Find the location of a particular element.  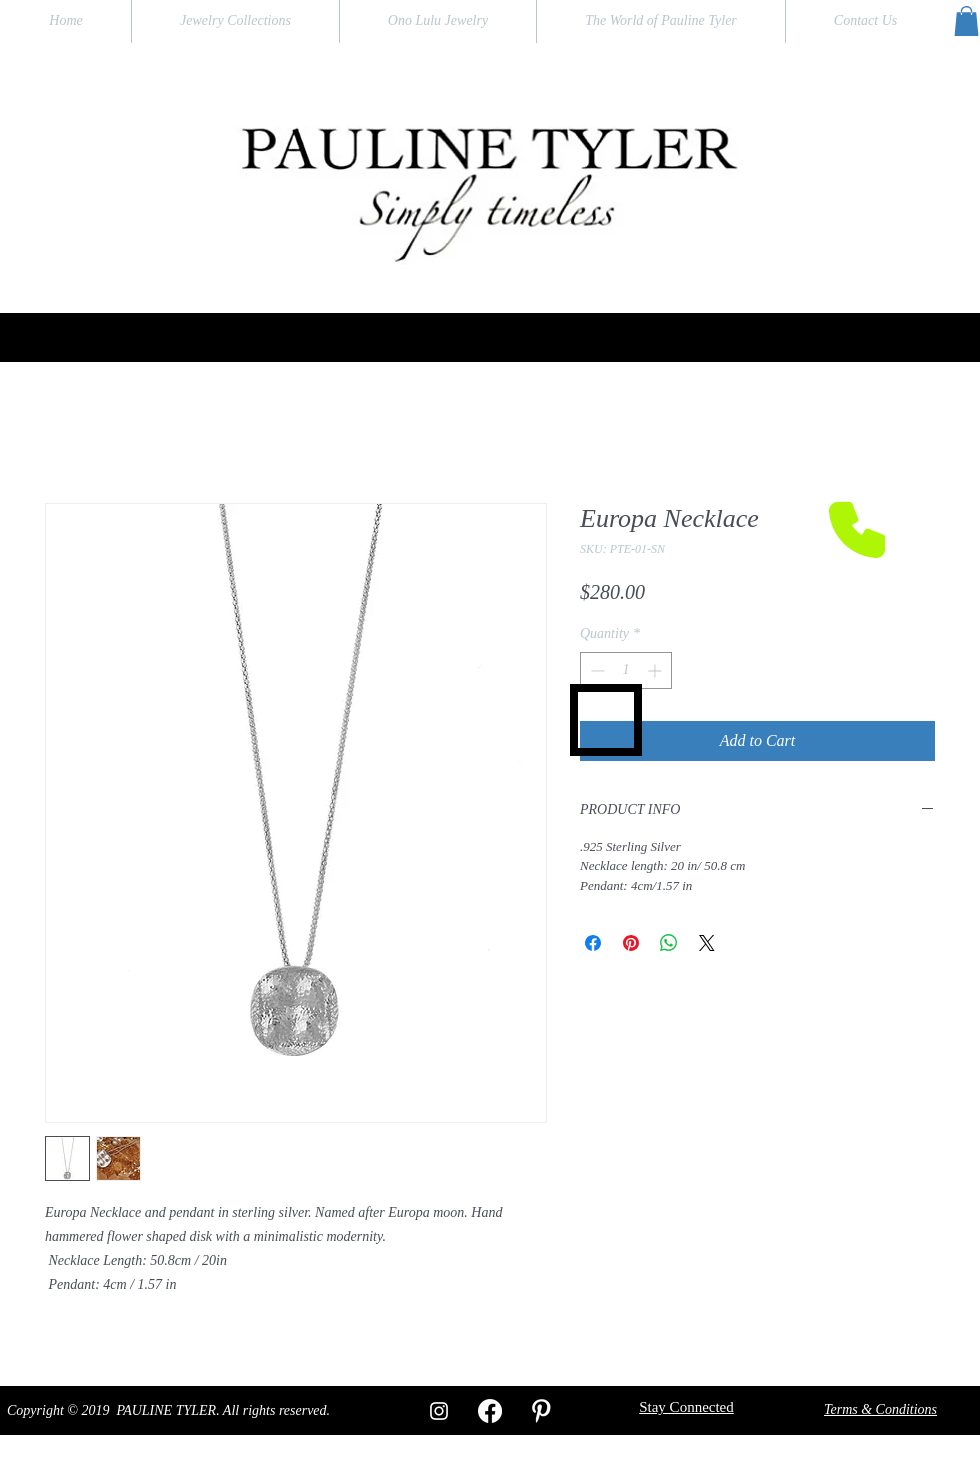

make a phone call is located at coordinates (858, 528).